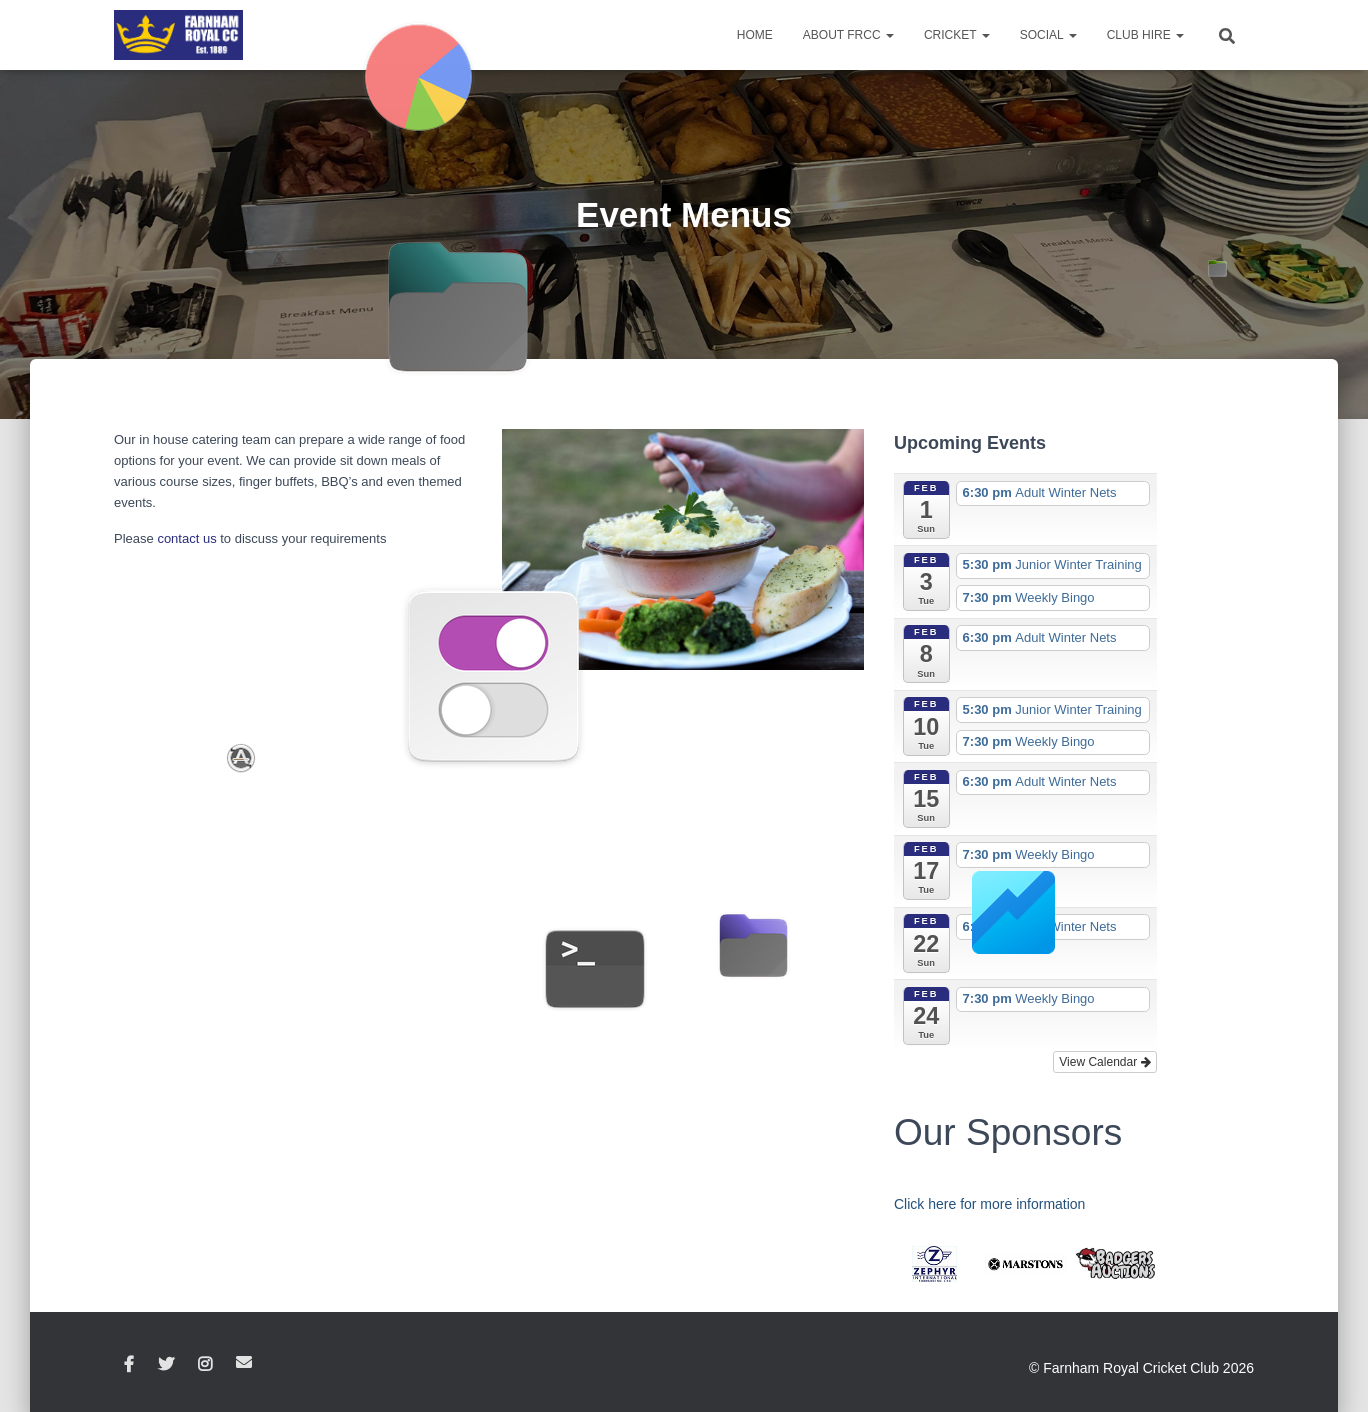 Image resolution: width=1368 pixels, height=1412 pixels. What do you see at coordinates (241, 758) in the screenshot?
I see `check for available software updates` at bounding box center [241, 758].